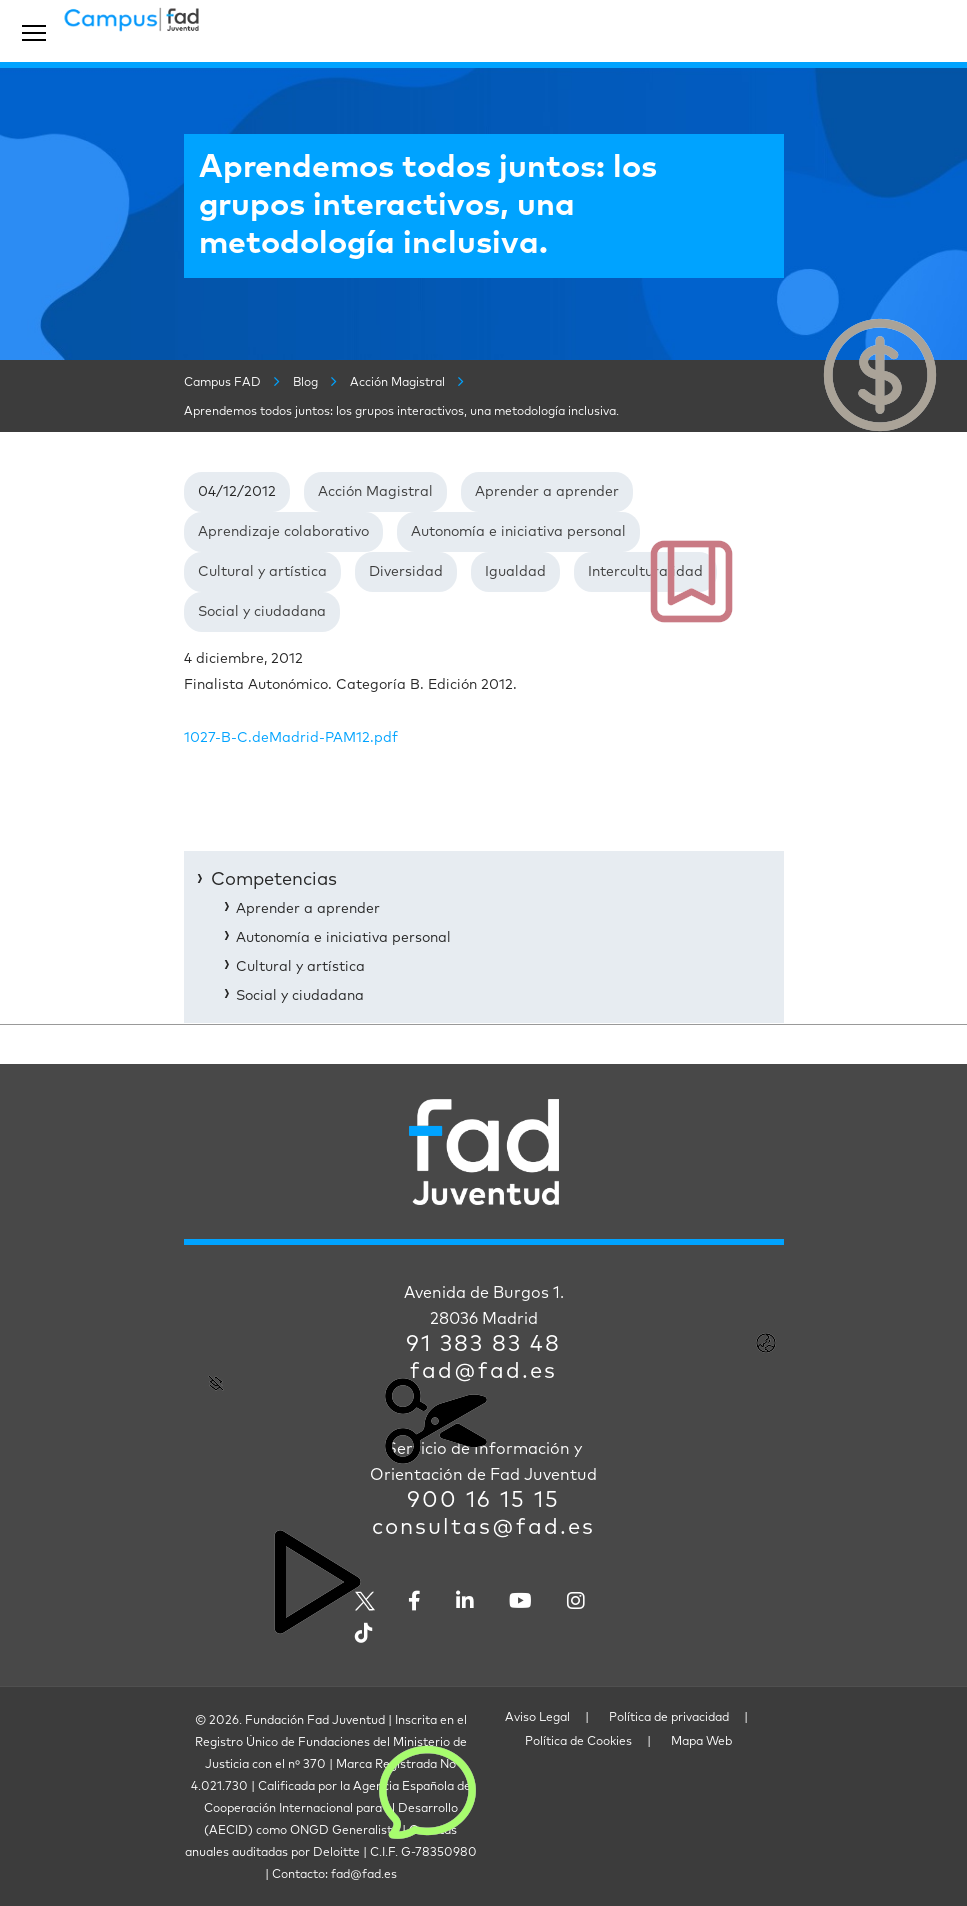 This screenshot has width=967, height=1906. What do you see at coordinates (691, 581) in the screenshot?
I see `save this item to your bookmarks` at bounding box center [691, 581].